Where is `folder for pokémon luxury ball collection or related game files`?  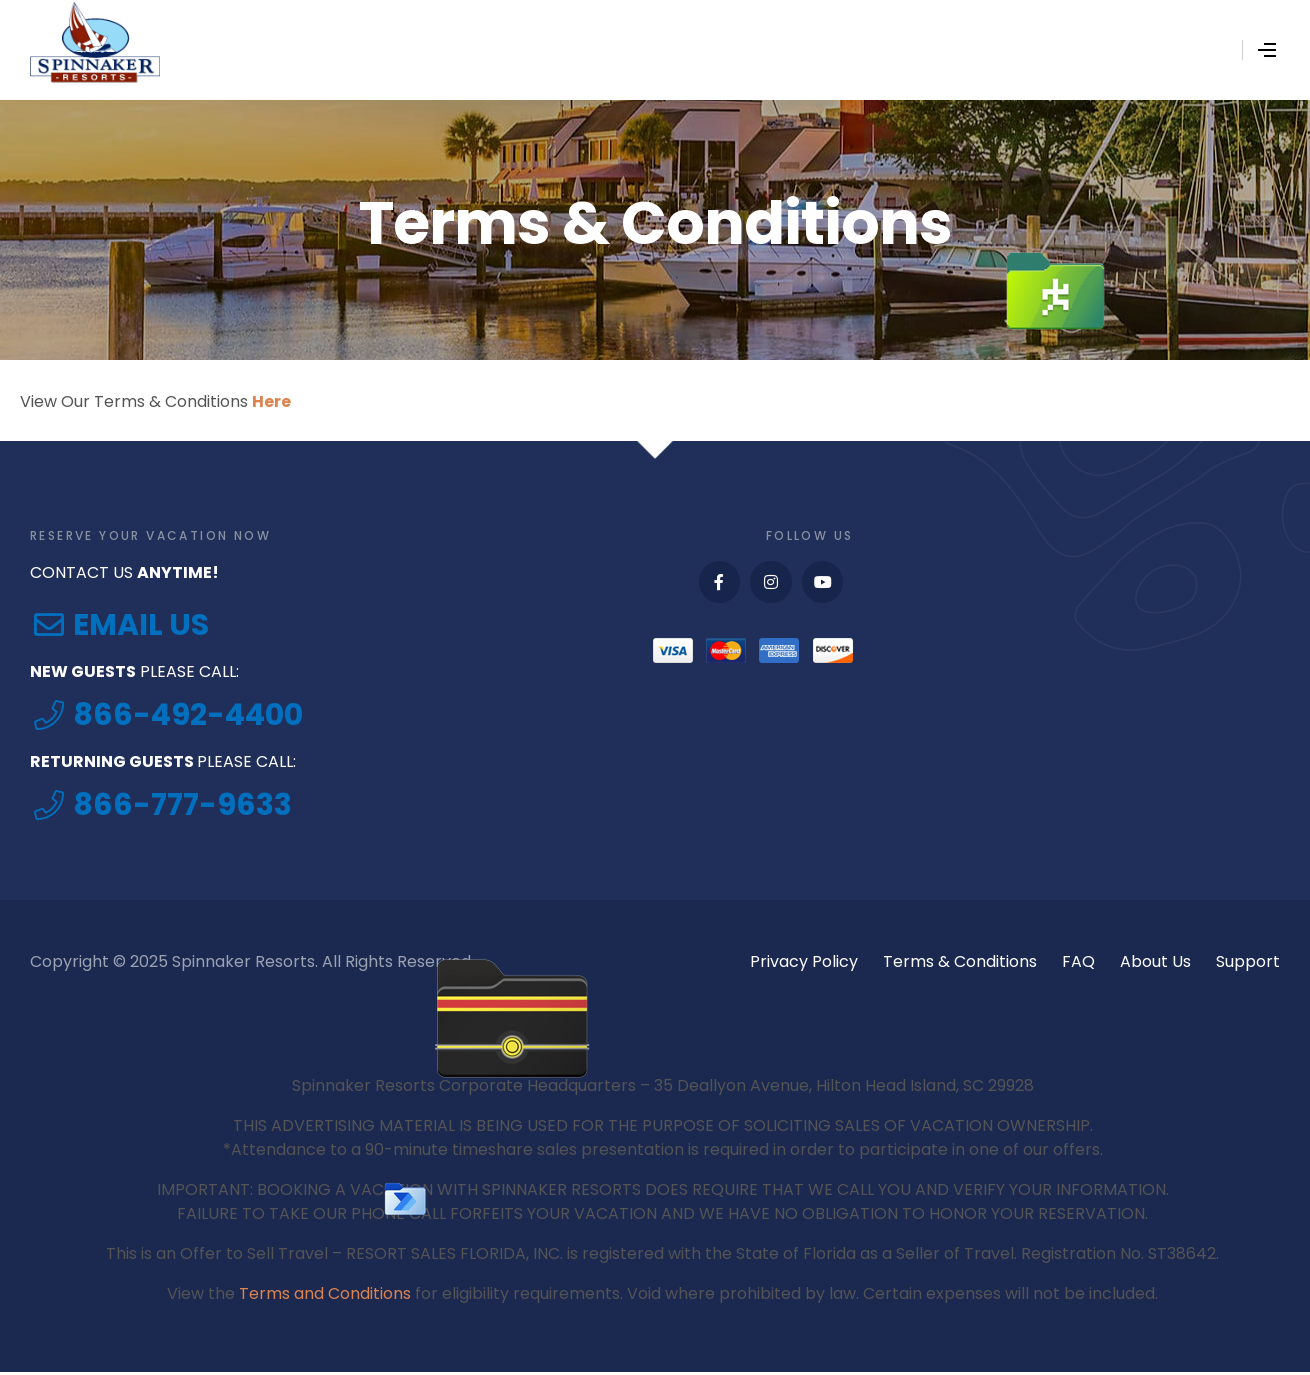 folder for pokémon luxury ball collection or related game files is located at coordinates (511, 1022).